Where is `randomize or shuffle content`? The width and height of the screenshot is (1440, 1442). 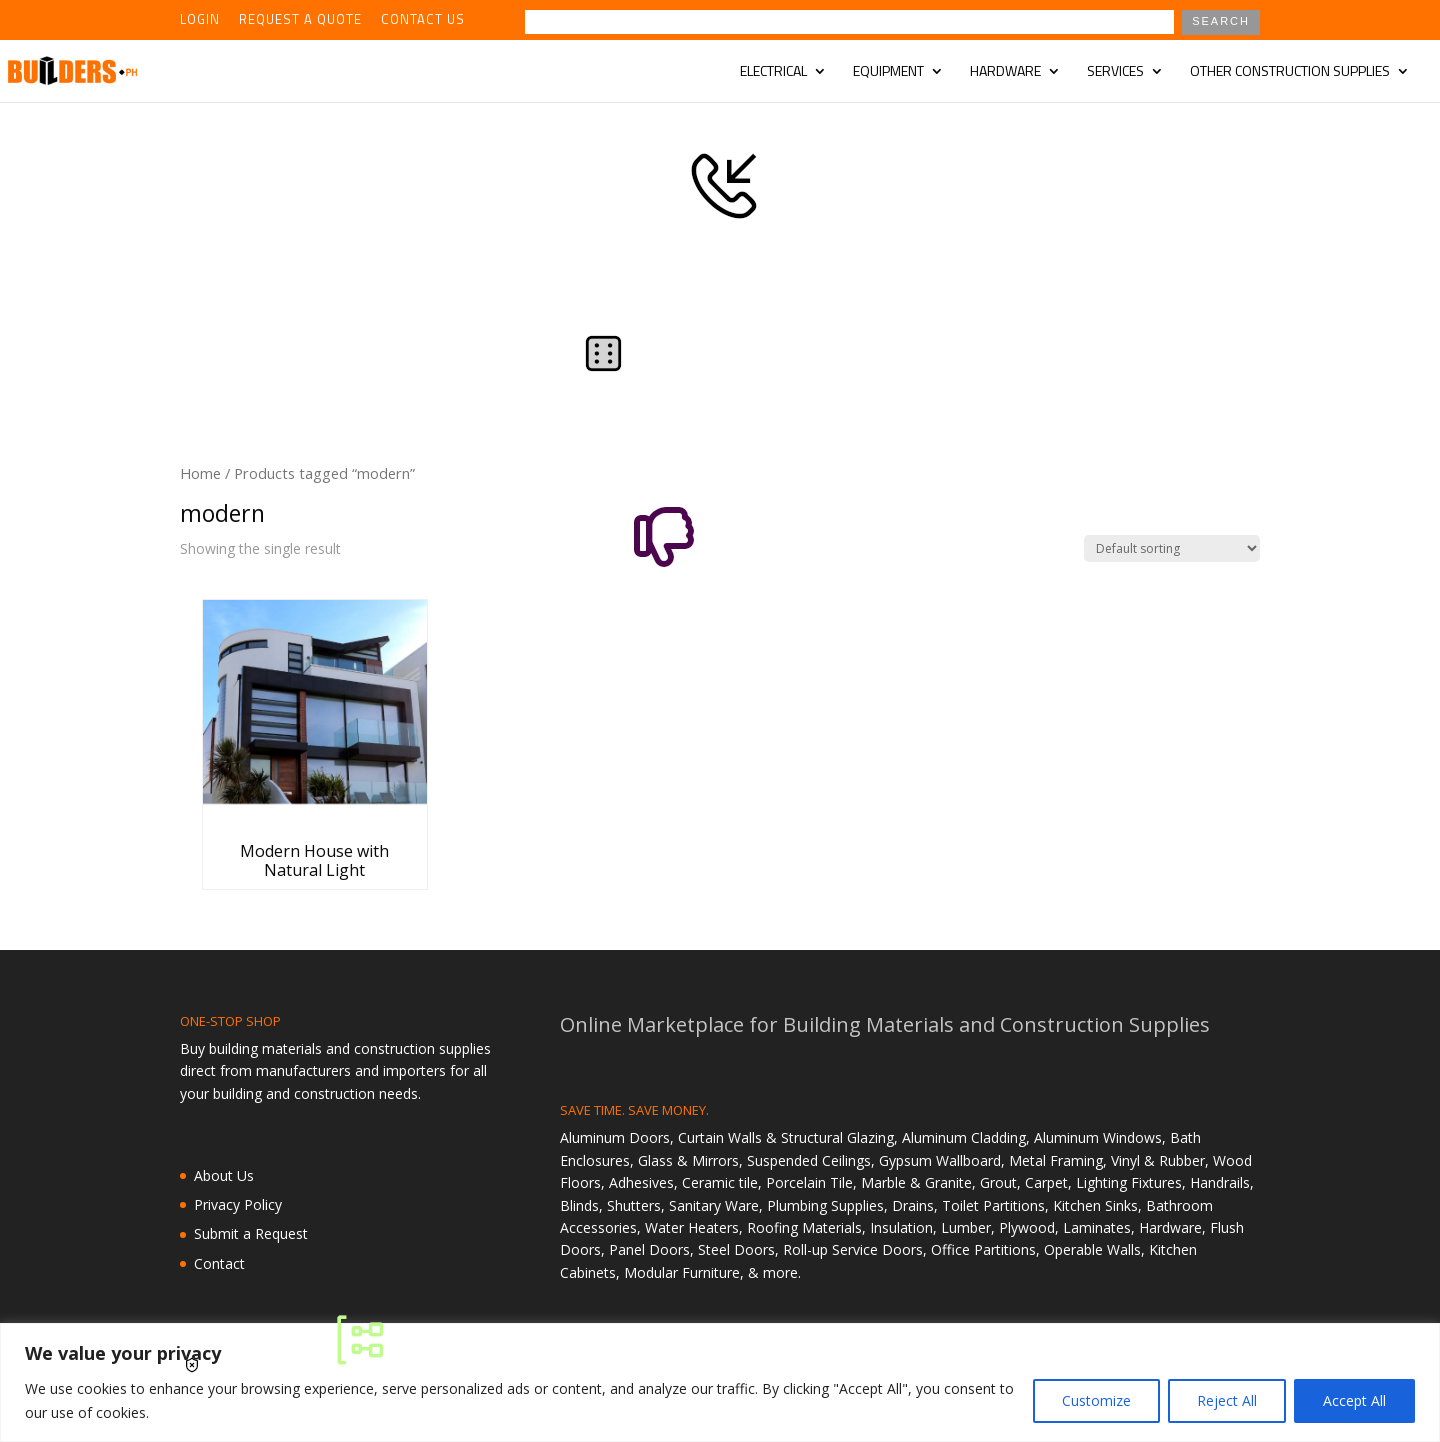 randomize or shuffle content is located at coordinates (603, 353).